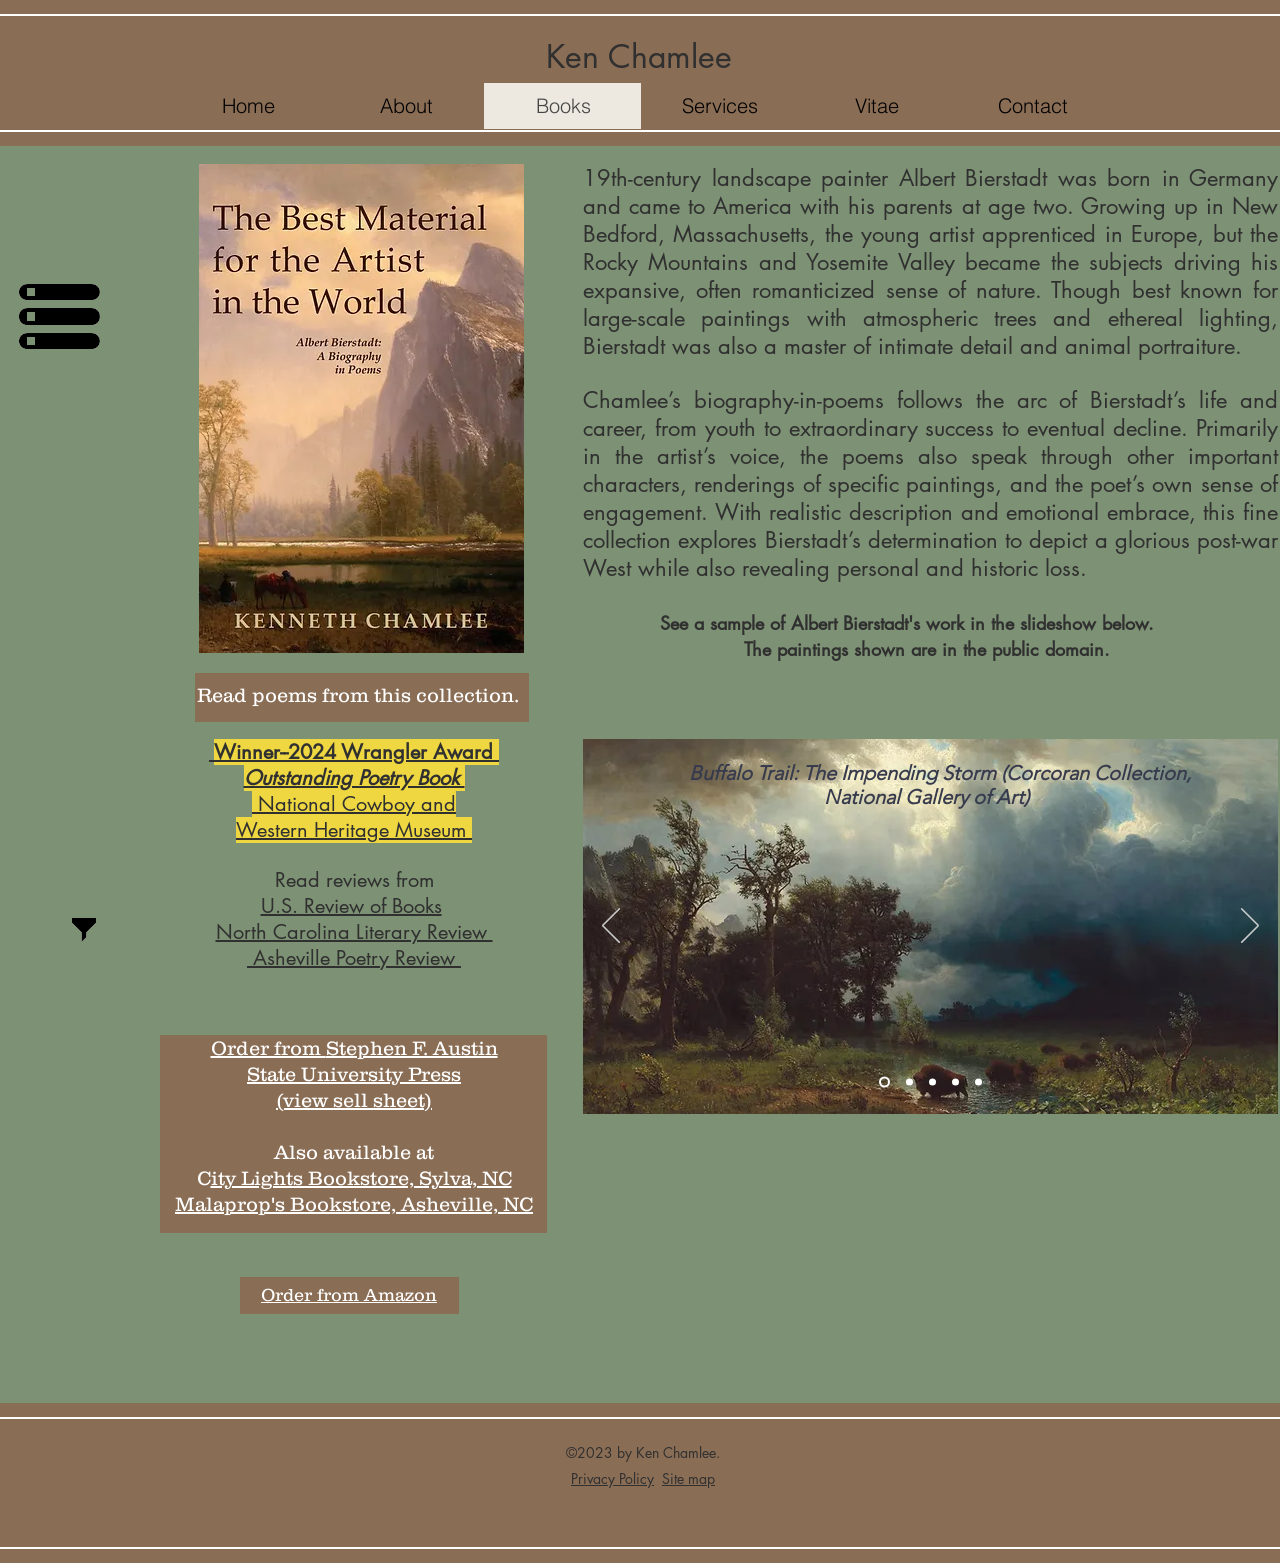  What do you see at coordinates (59, 316) in the screenshot?
I see `view device storage settings` at bounding box center [59, 316].